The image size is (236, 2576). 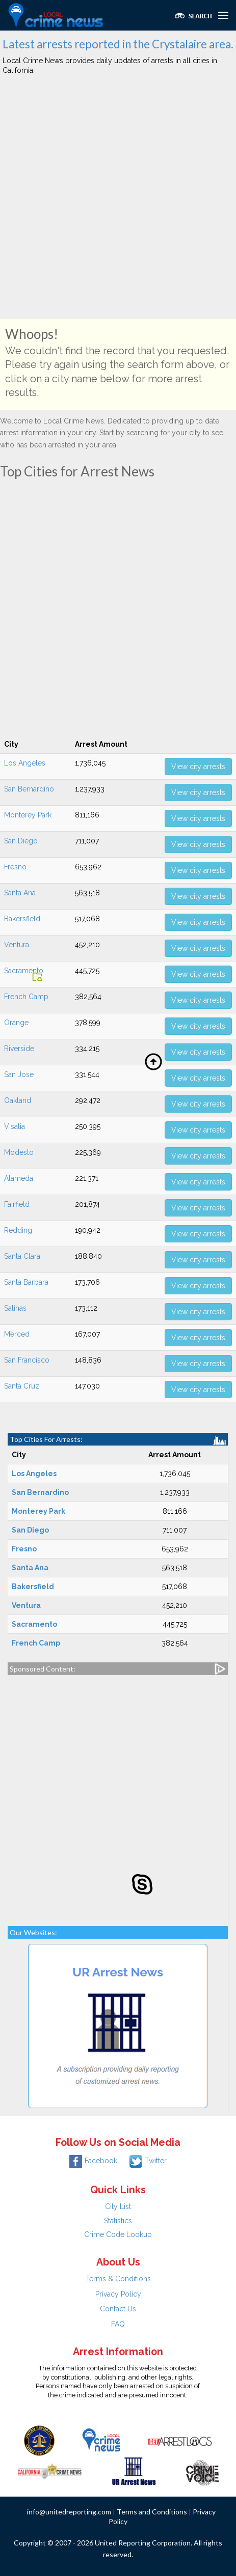 I want to click on access cloud-synced files and folders, so click(x=37, y=977).